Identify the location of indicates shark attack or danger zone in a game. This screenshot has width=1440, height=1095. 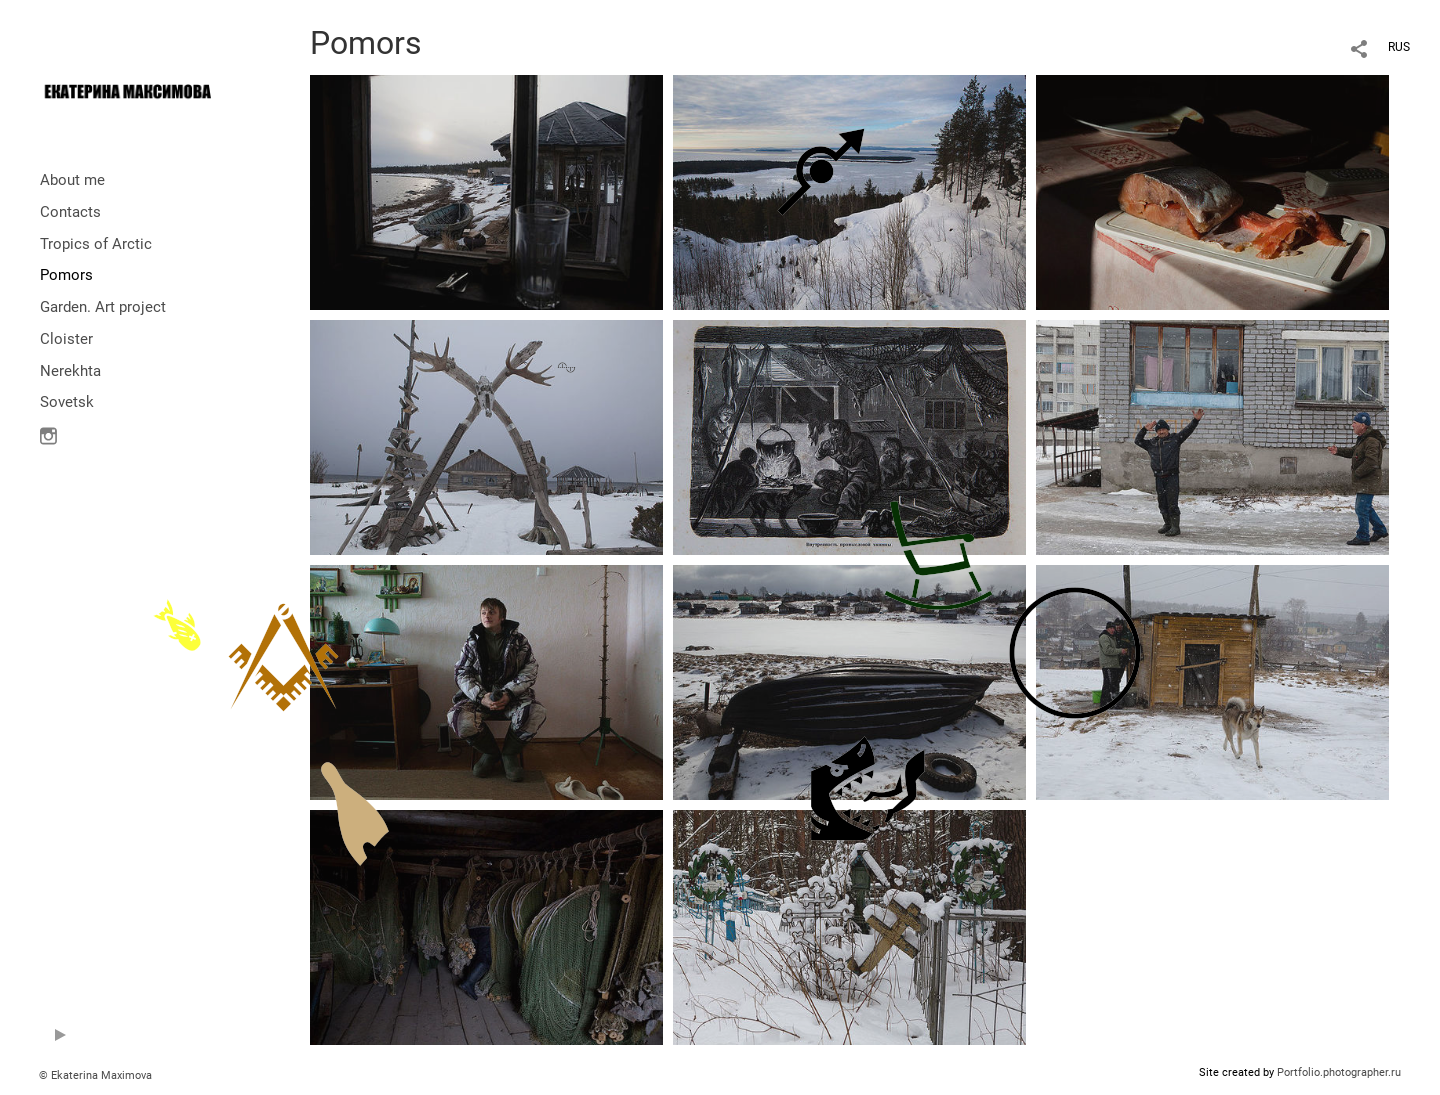
(867, 784).